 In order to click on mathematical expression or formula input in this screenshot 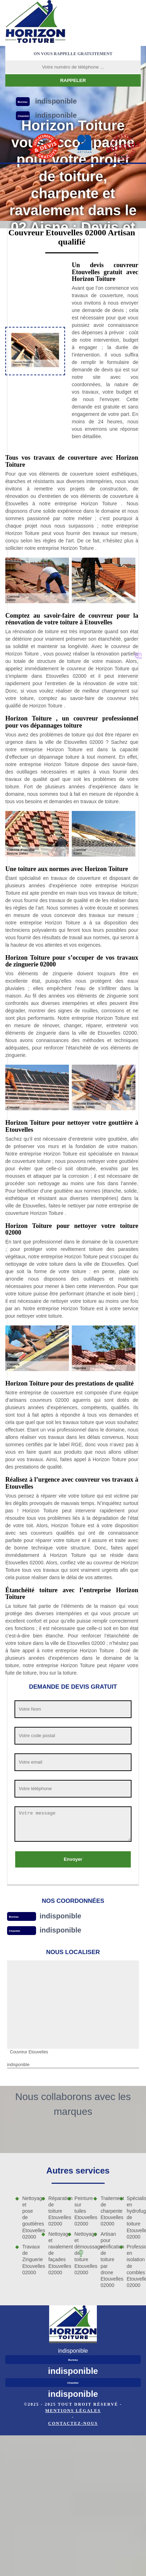, I will do `click(123, 157)`.